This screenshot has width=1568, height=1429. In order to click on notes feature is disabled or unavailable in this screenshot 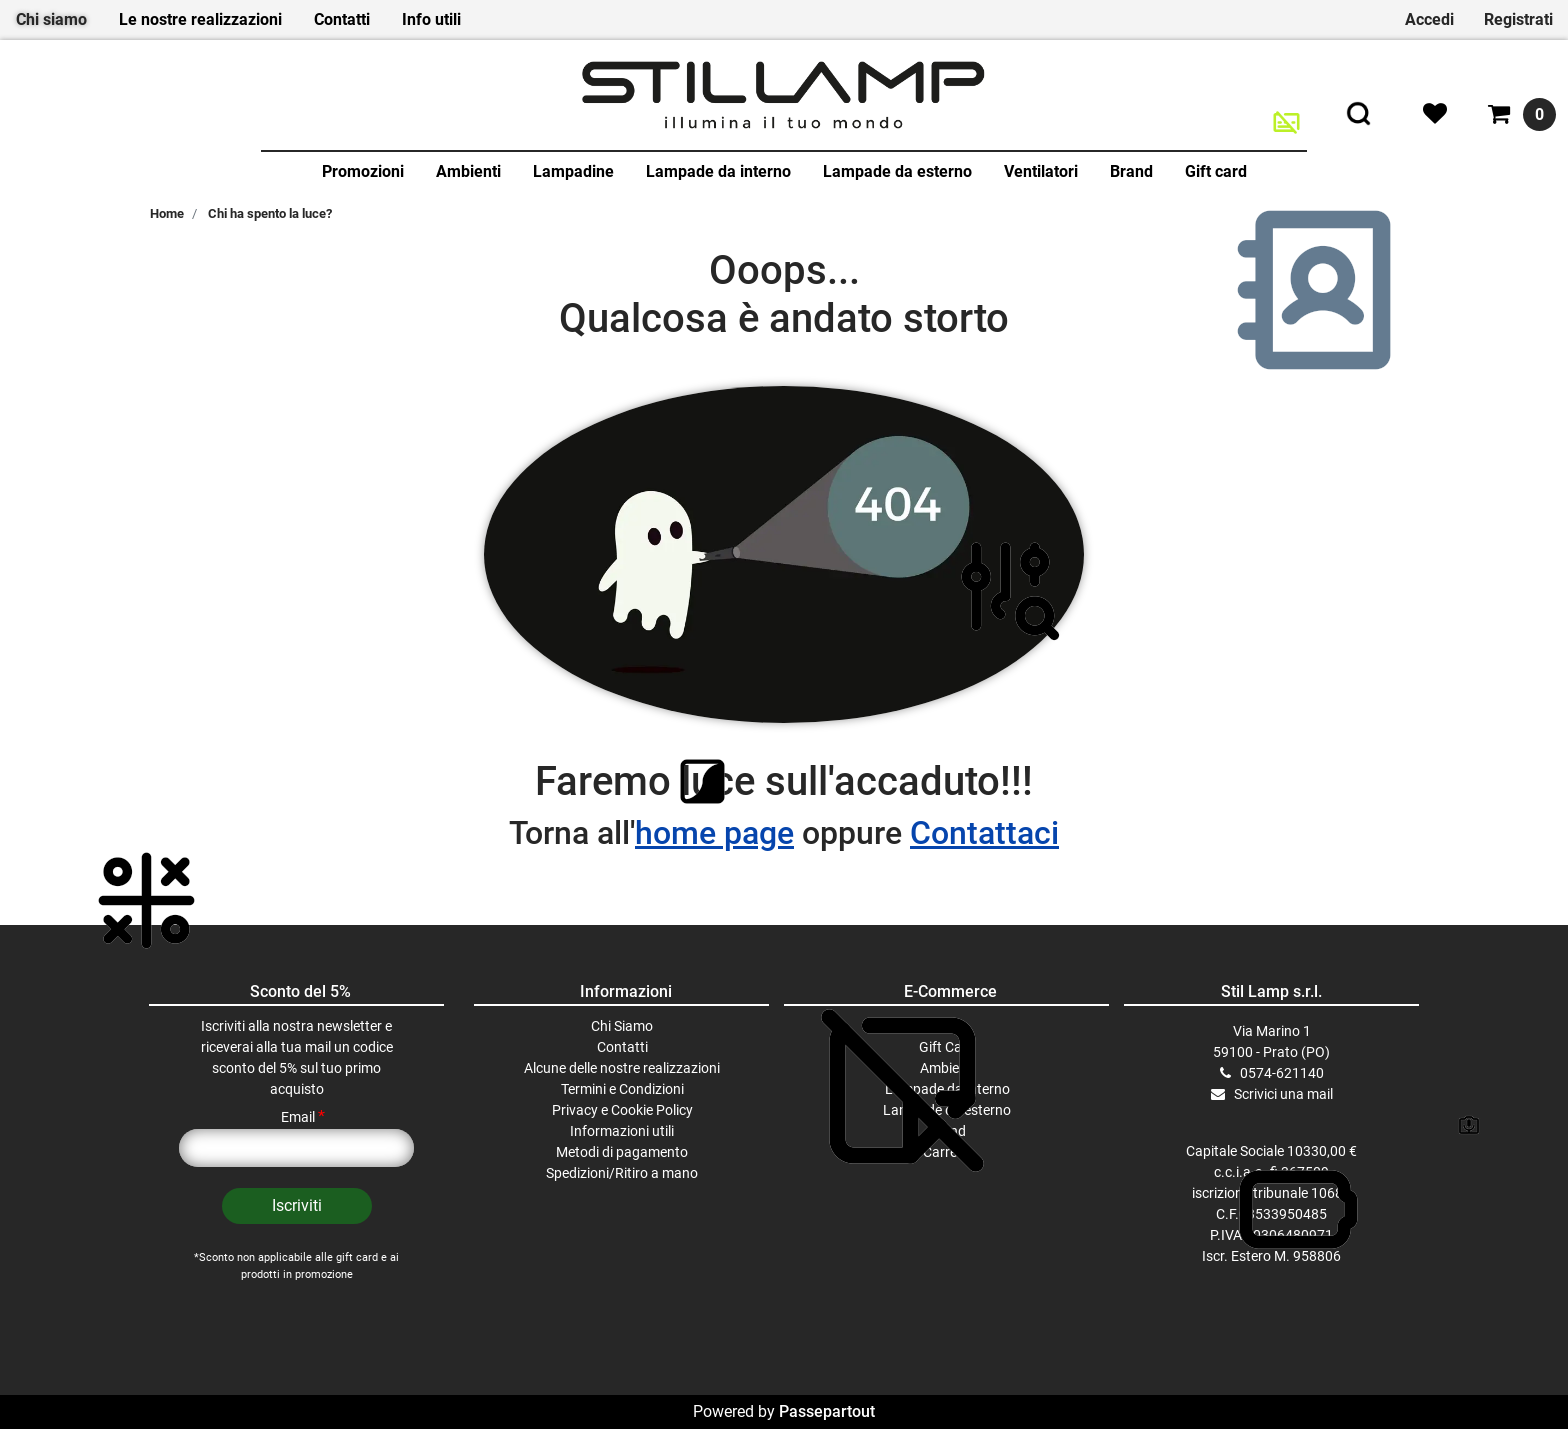, I will do `click(902, 1090)`.